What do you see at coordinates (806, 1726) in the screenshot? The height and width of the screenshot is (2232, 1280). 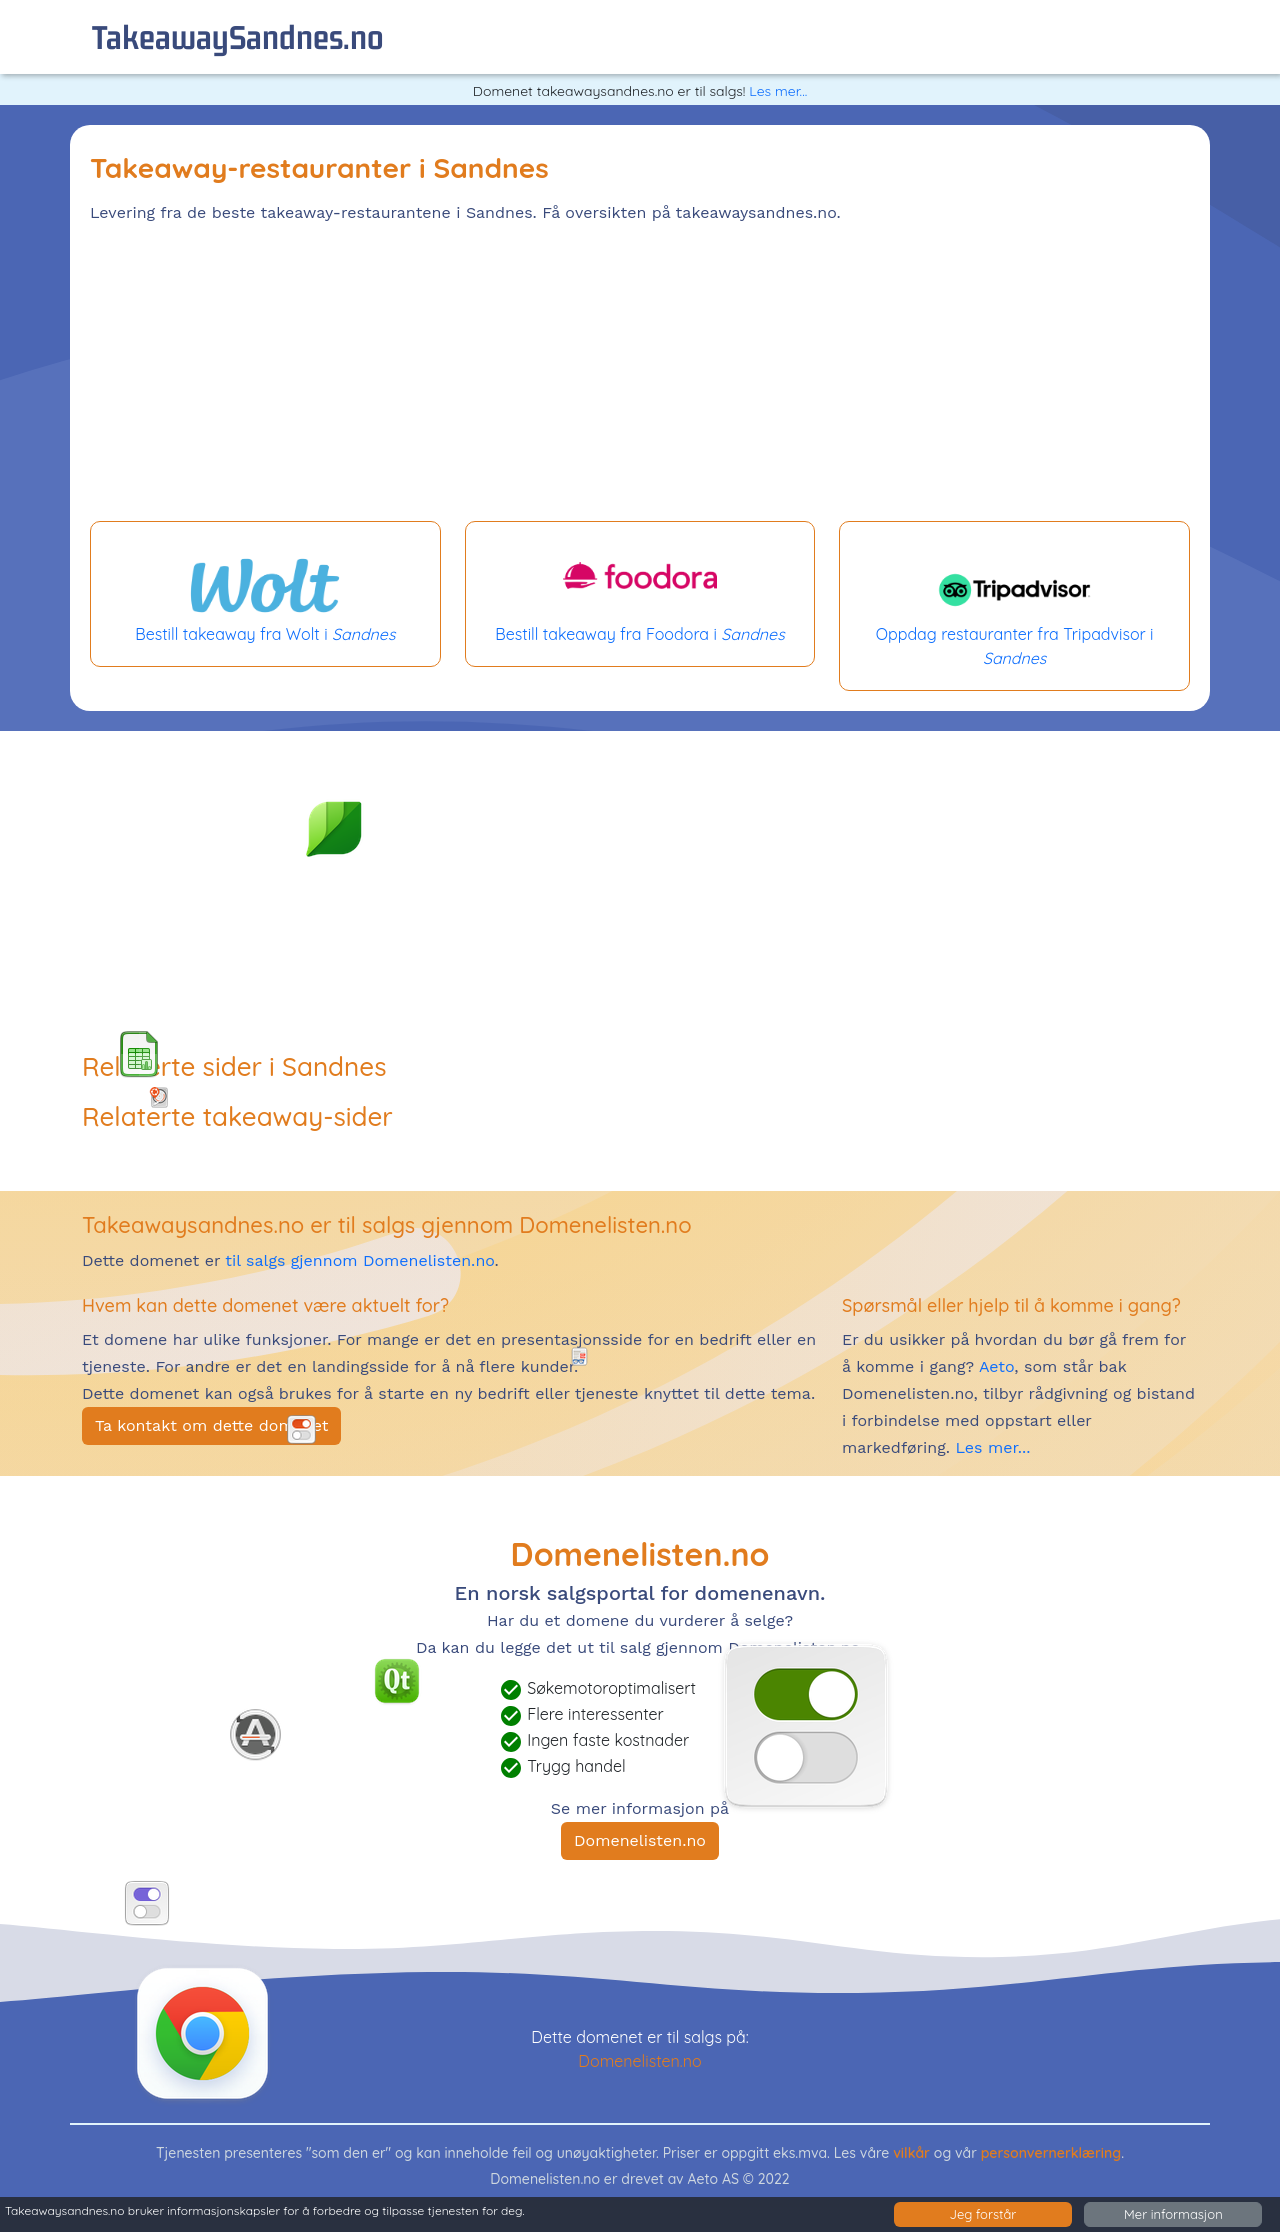 I see `open desktop preferences or settings` at bounding box center [806, 1726].